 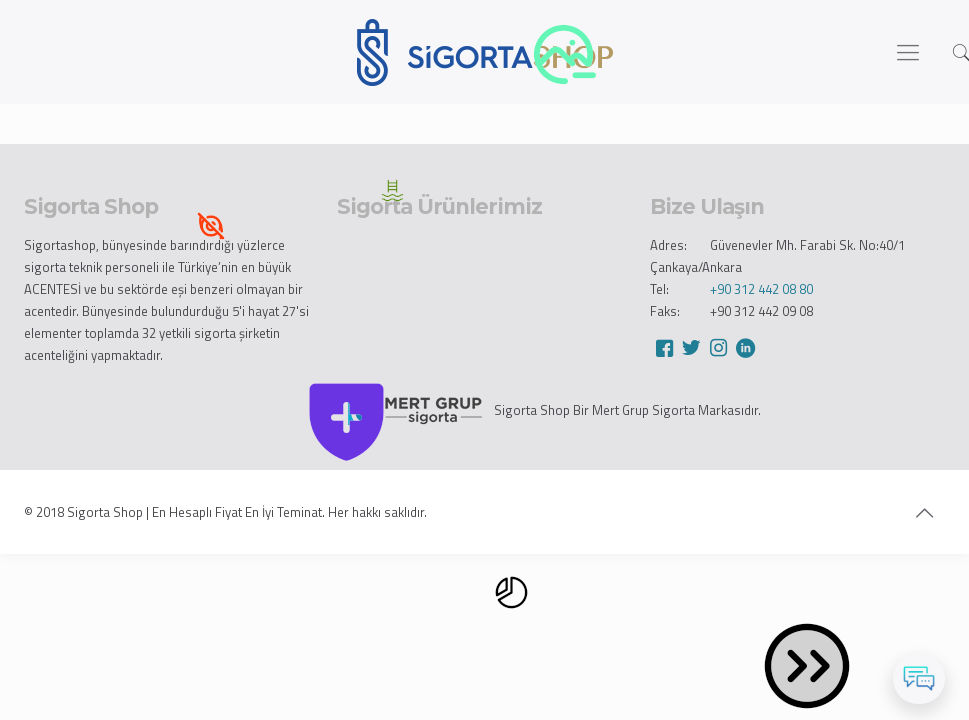 What do you see at coordinates (563, 54) in the screenshot?
I see `remove a photo from your collection` at bounding box center [563, 54].